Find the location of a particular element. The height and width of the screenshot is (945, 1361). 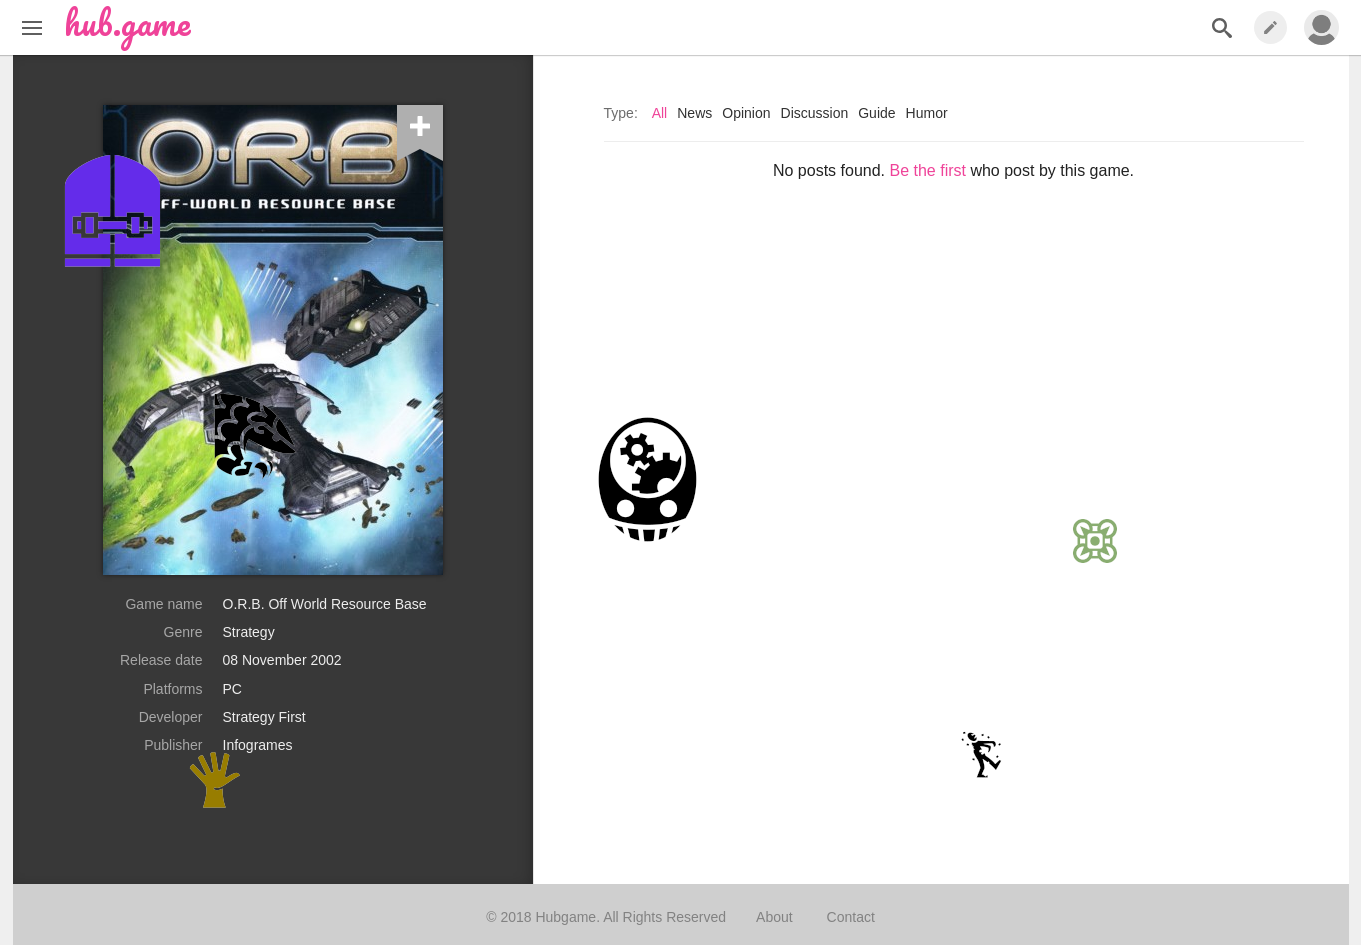

access AI or machine learning features is located at coordinates (647, 479).